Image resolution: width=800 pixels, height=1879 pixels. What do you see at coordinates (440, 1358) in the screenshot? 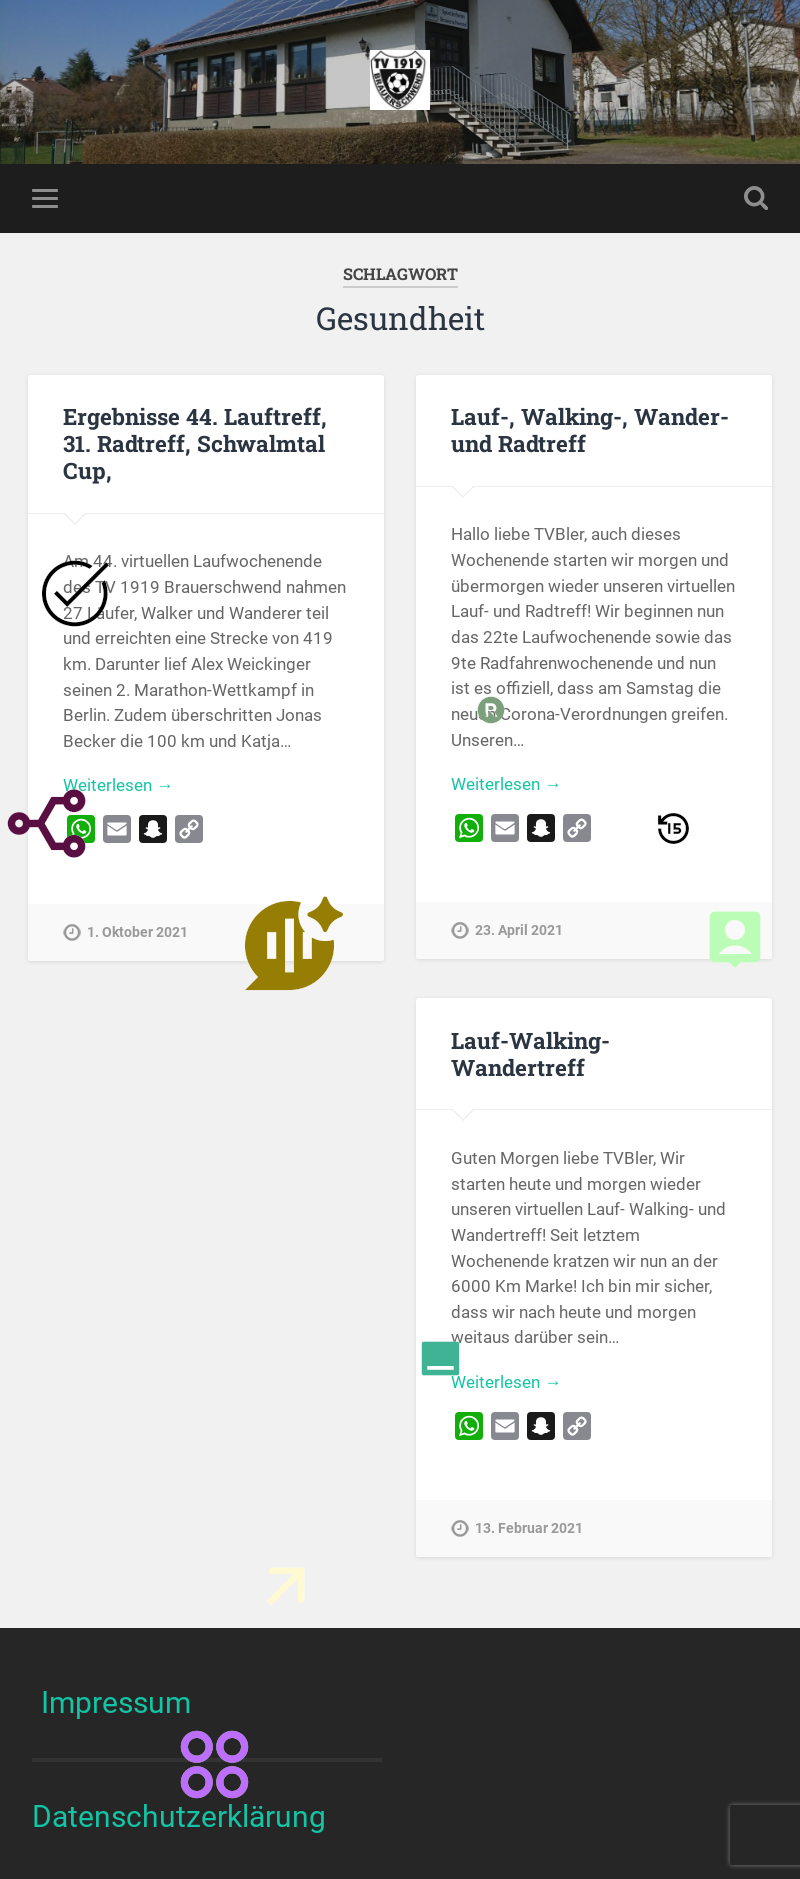
I see `switch to bottom panel layout` at bounding box center [440, 1358].